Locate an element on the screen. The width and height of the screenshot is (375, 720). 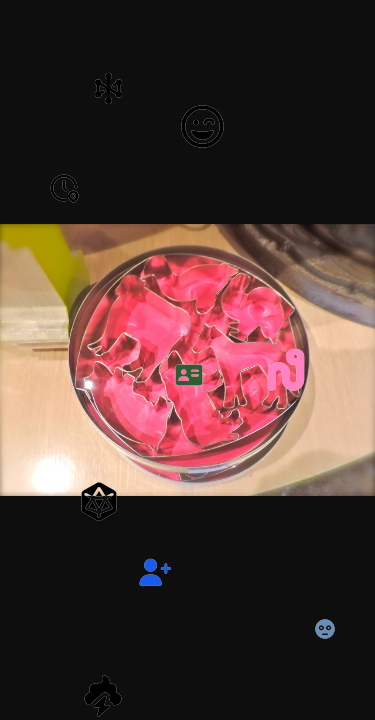
access tabletop gaming or RPG features is located at coordinates (99, 501).